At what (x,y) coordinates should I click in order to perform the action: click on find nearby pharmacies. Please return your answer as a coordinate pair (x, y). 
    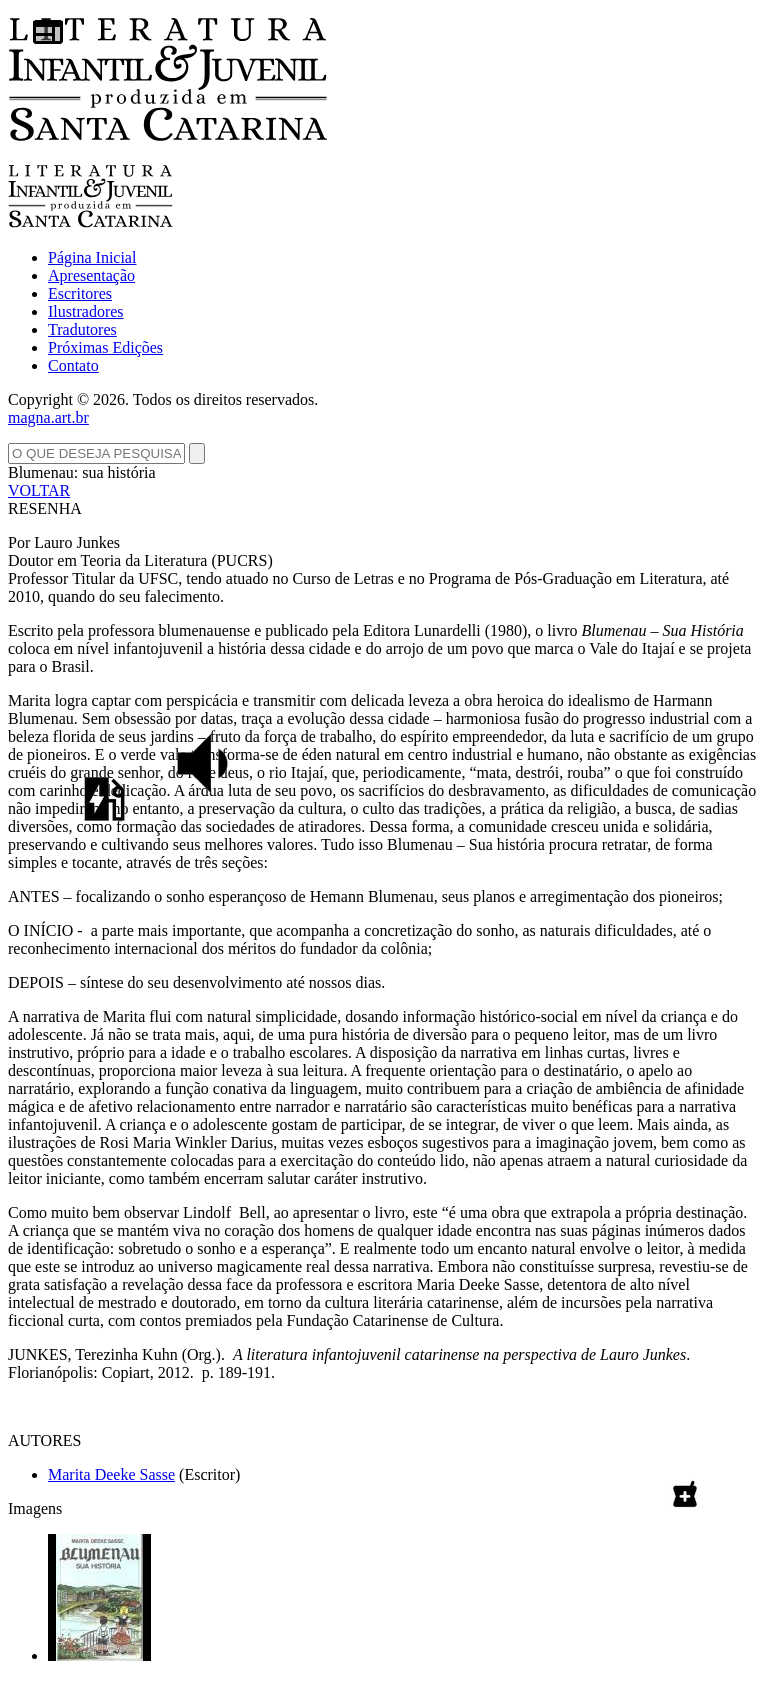
    Looking at the image, I should click on (685, 1495).